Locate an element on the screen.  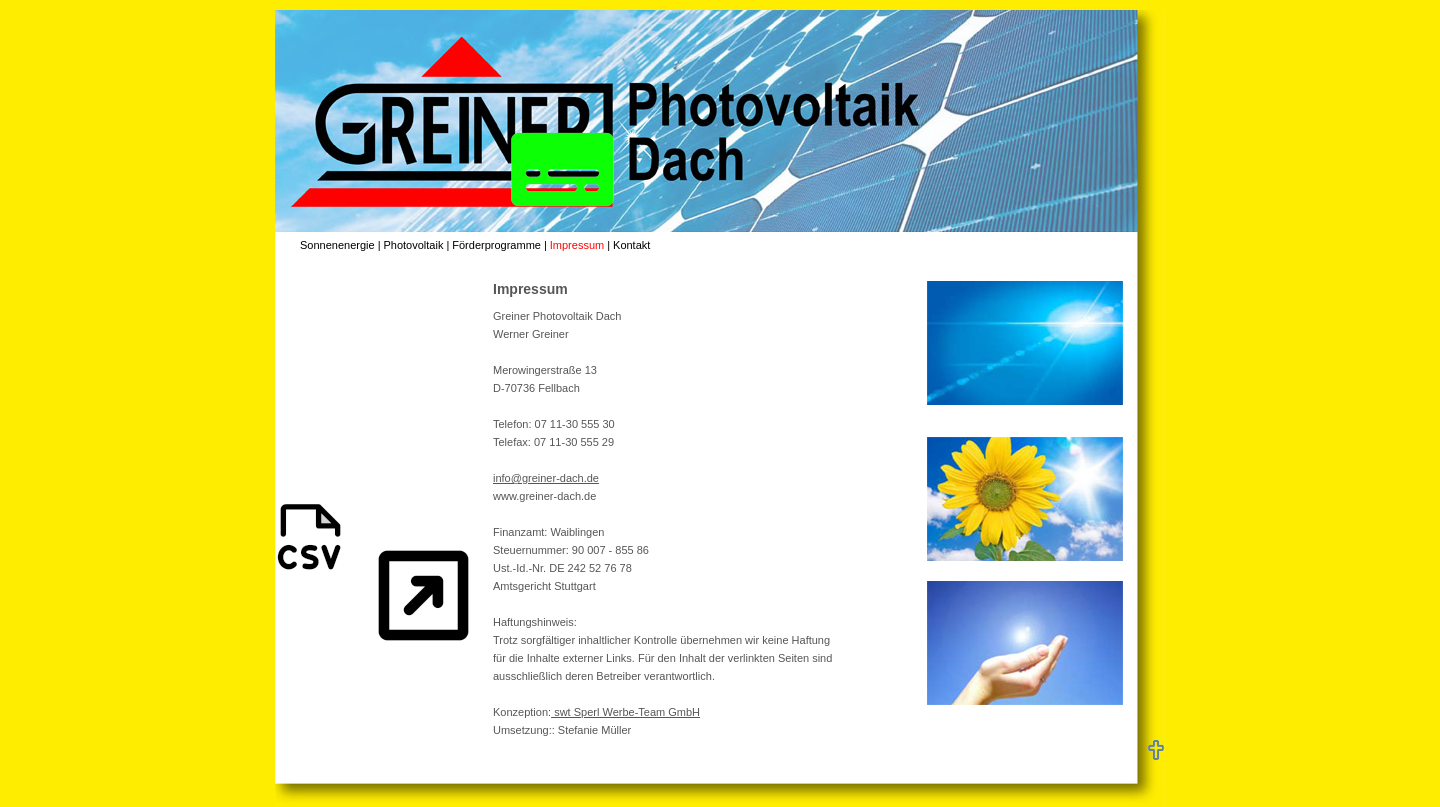
open link in new window is located at coordinates (423, 595).